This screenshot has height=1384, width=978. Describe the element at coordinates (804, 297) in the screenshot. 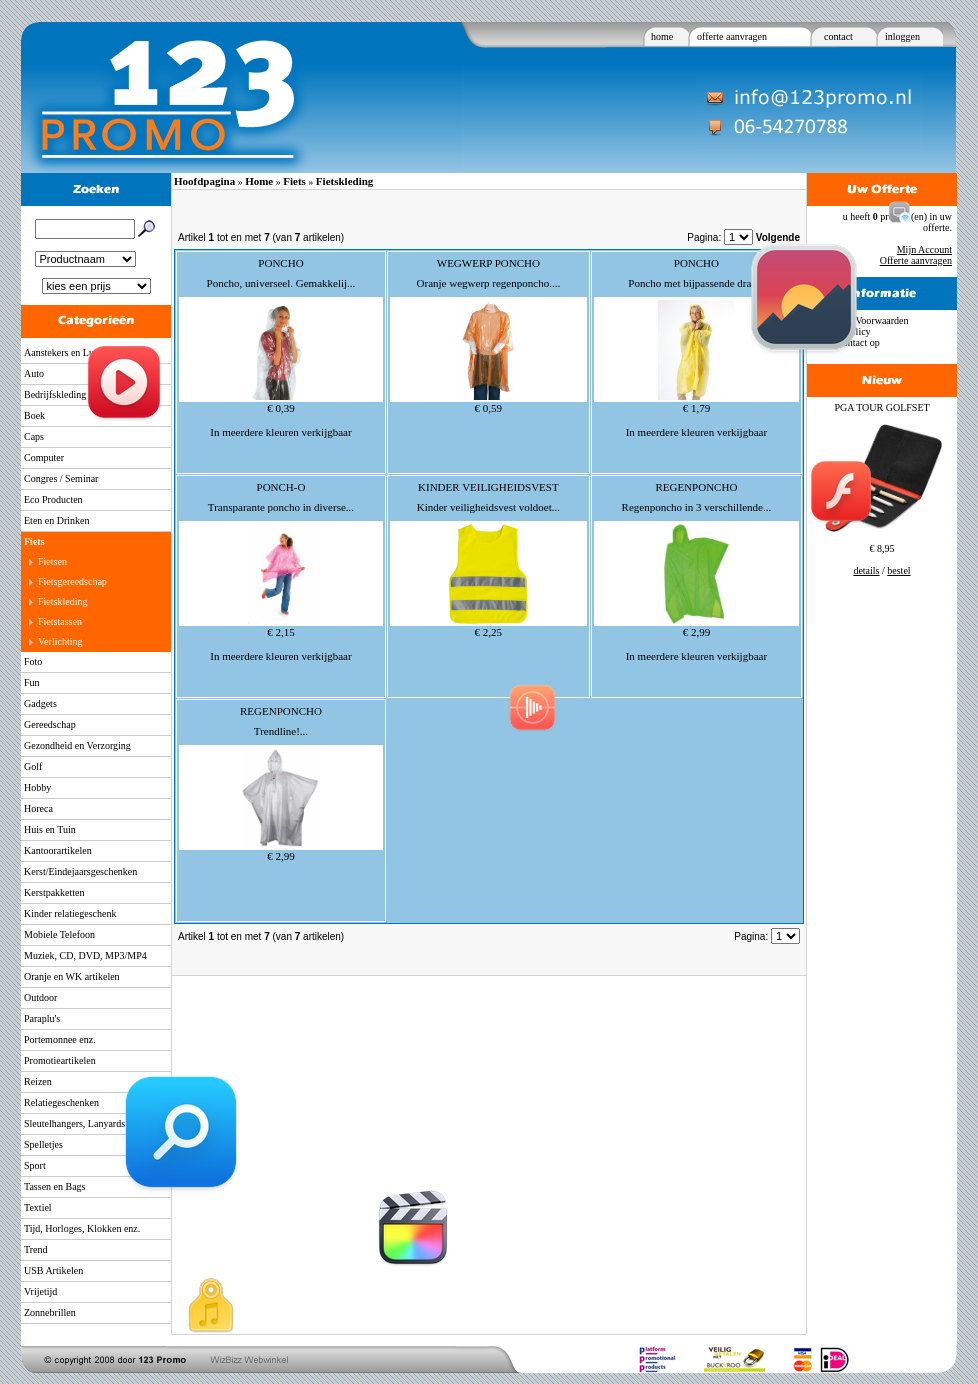

I see `open koko photo gallery app` at that location.